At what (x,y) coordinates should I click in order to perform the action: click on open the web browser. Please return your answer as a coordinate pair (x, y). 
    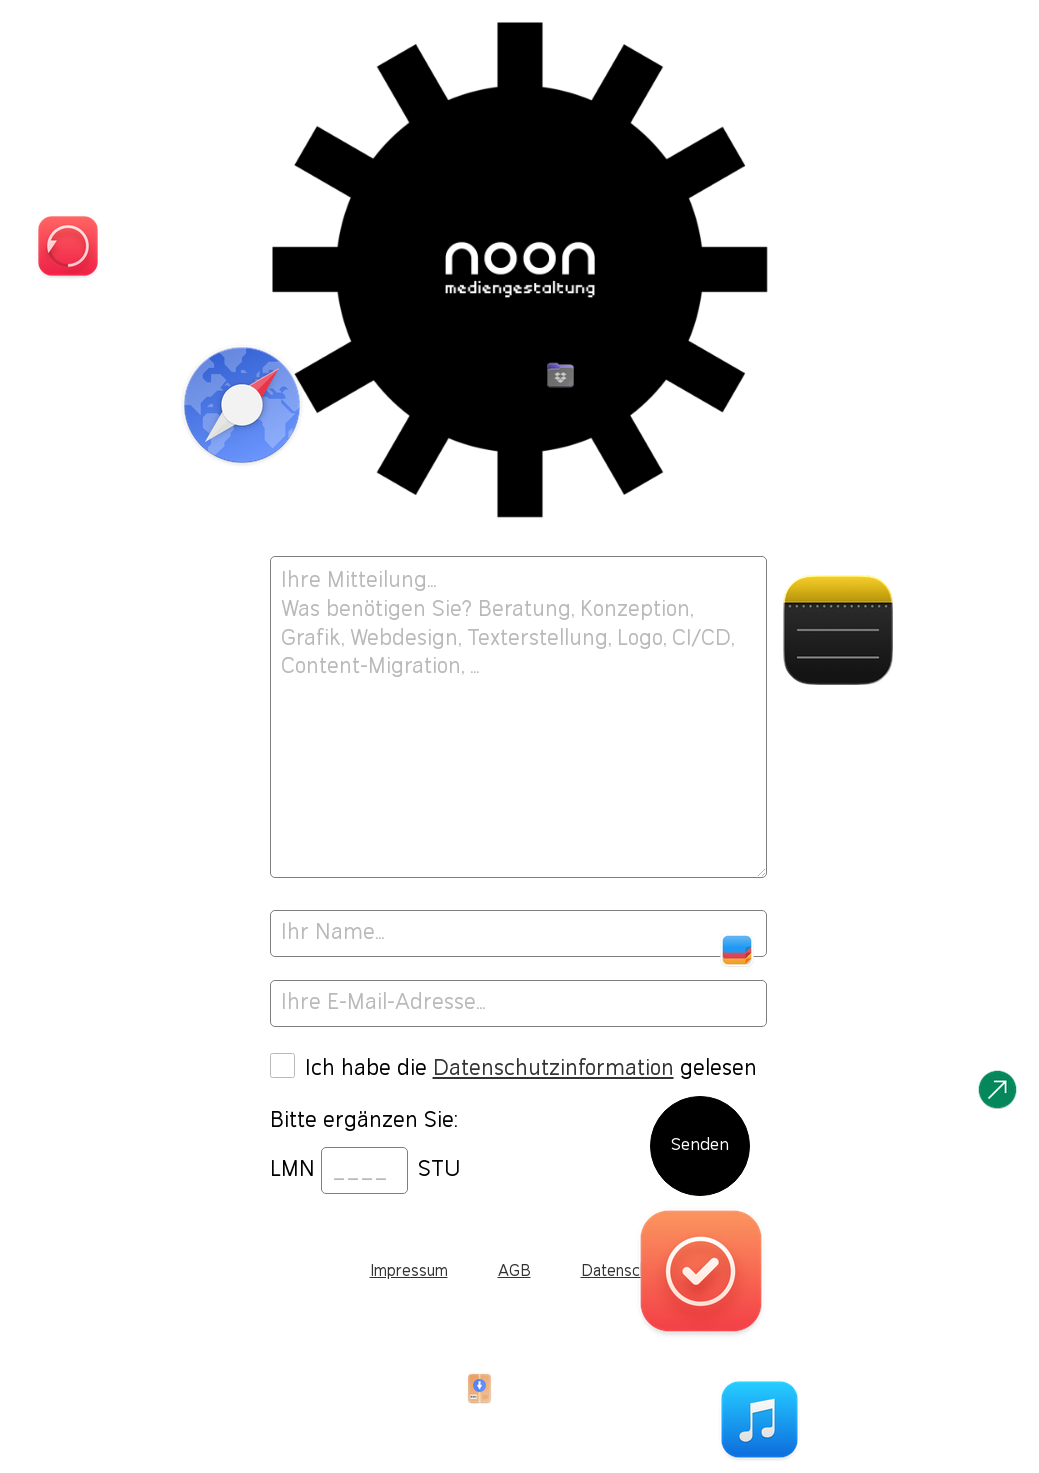
    Looking at the image, I should click on (242, 405).